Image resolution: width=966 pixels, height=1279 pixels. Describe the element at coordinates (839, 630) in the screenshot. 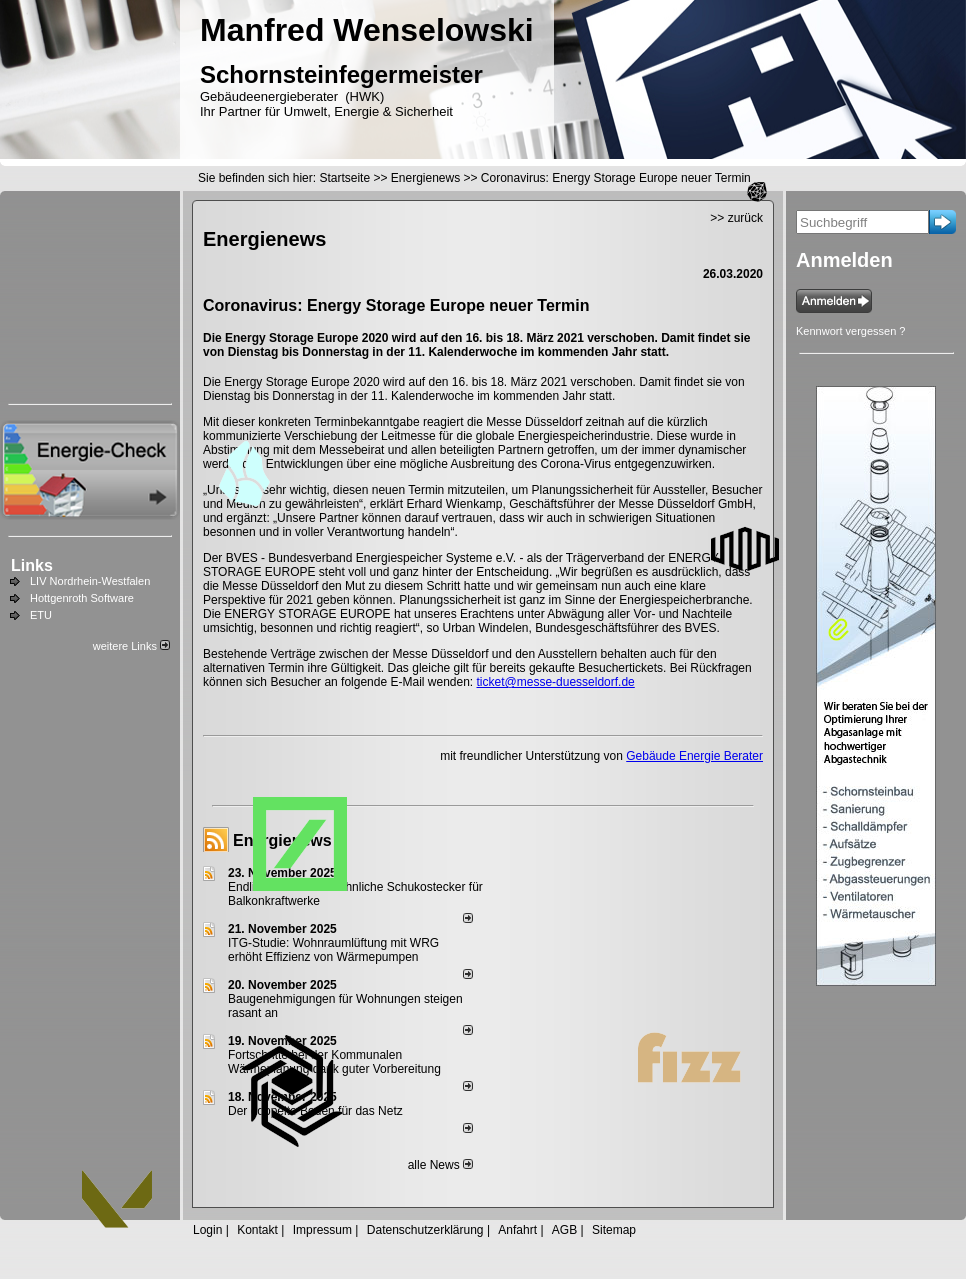

I see `attach a file to your message` at that location.